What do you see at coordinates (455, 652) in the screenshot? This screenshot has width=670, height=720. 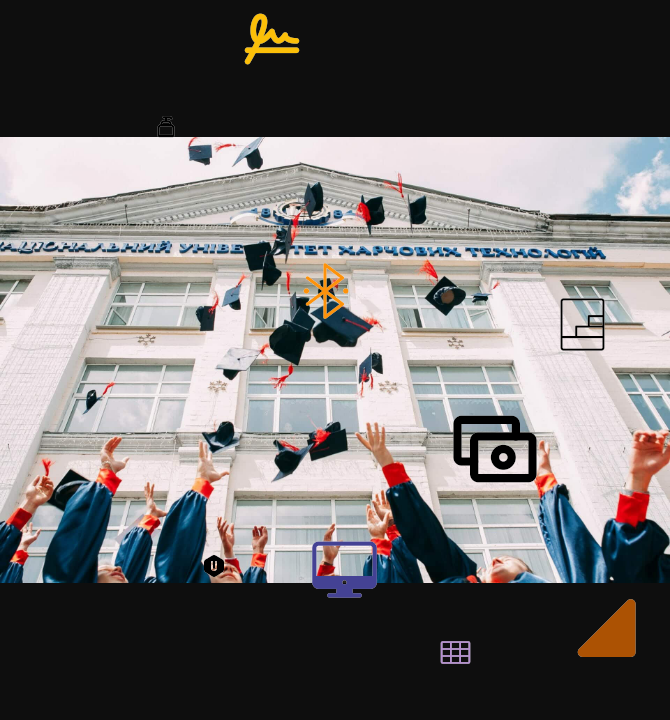 I see `view all apps or menu options` at bounding box center [455, 652].